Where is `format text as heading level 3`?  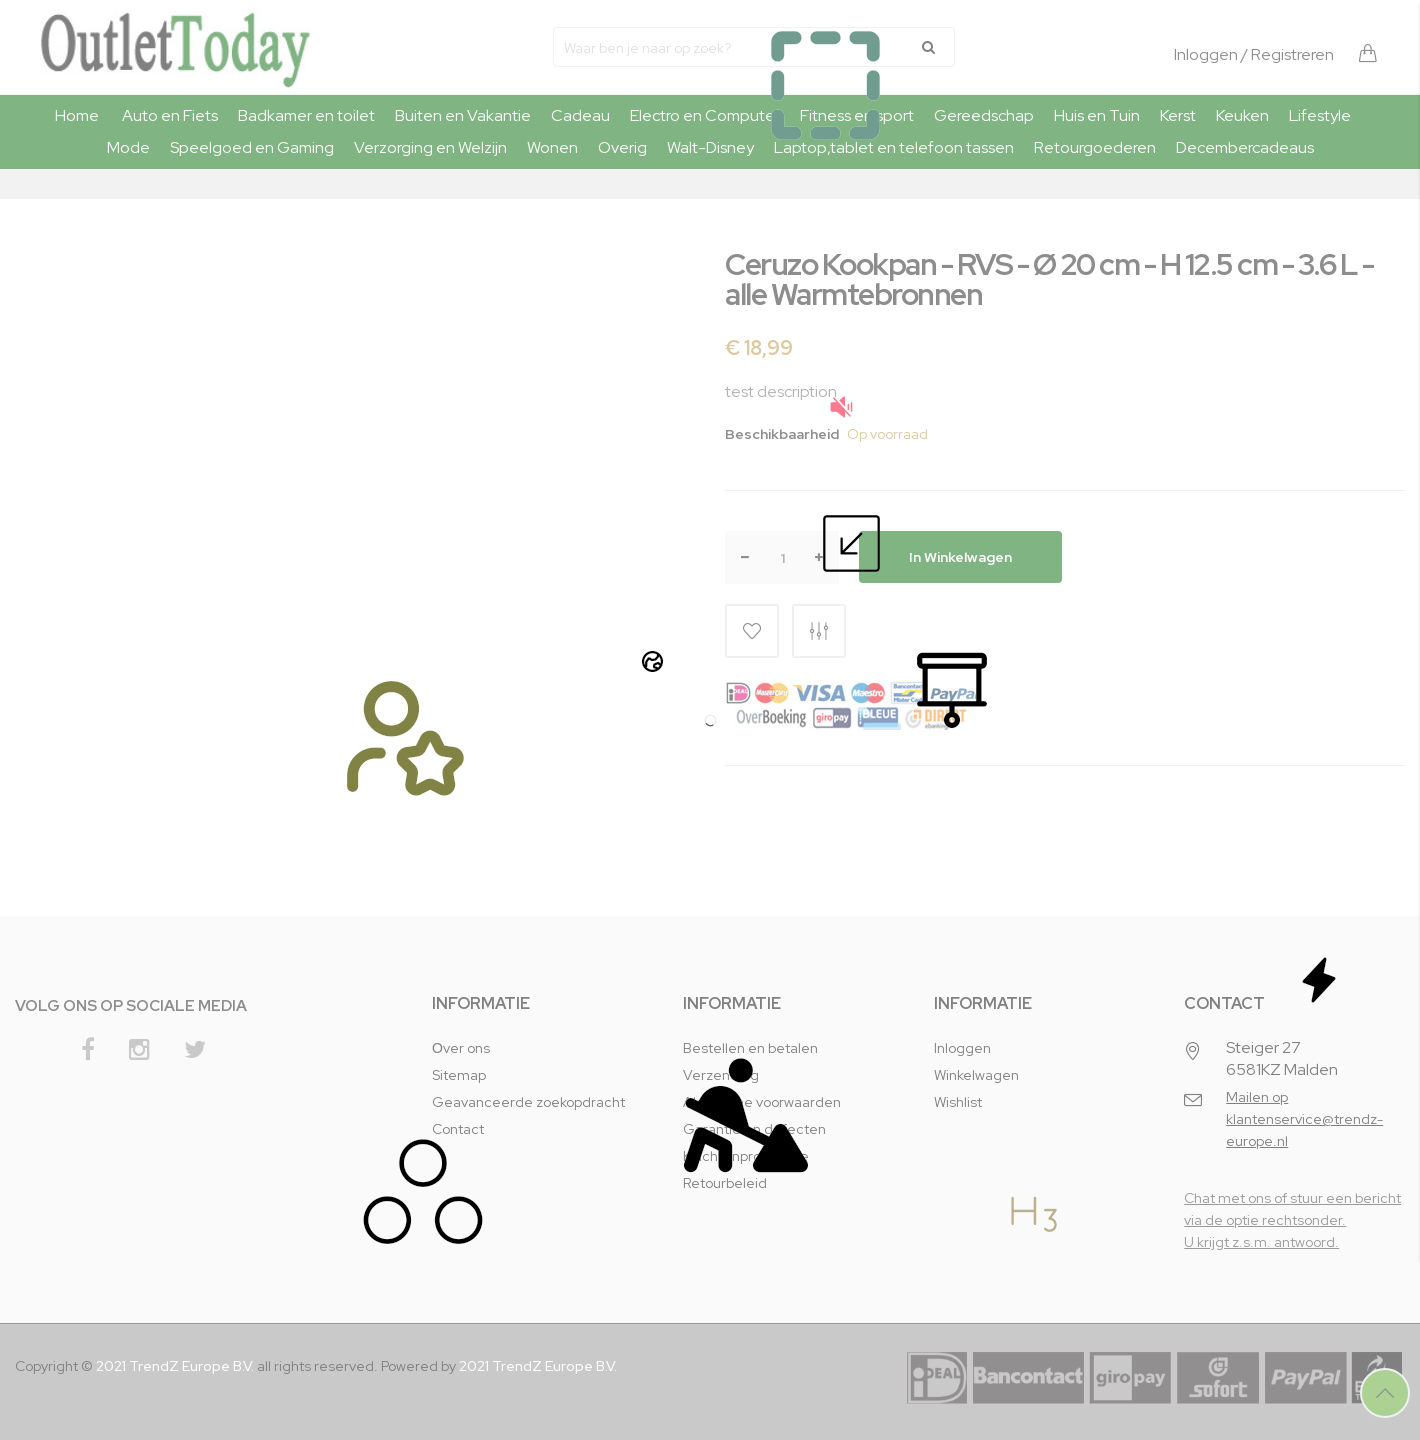
format text as heading level 3 is located at coordinates (1031, 1213).